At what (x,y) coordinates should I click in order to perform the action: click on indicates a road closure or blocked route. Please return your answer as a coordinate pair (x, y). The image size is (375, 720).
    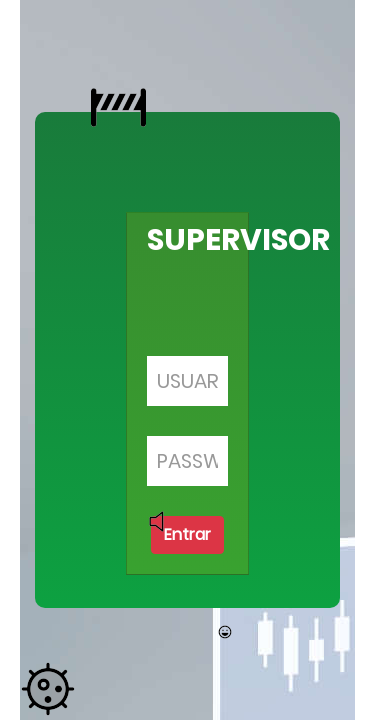
    Looking at the image, I should click on (118, 107).